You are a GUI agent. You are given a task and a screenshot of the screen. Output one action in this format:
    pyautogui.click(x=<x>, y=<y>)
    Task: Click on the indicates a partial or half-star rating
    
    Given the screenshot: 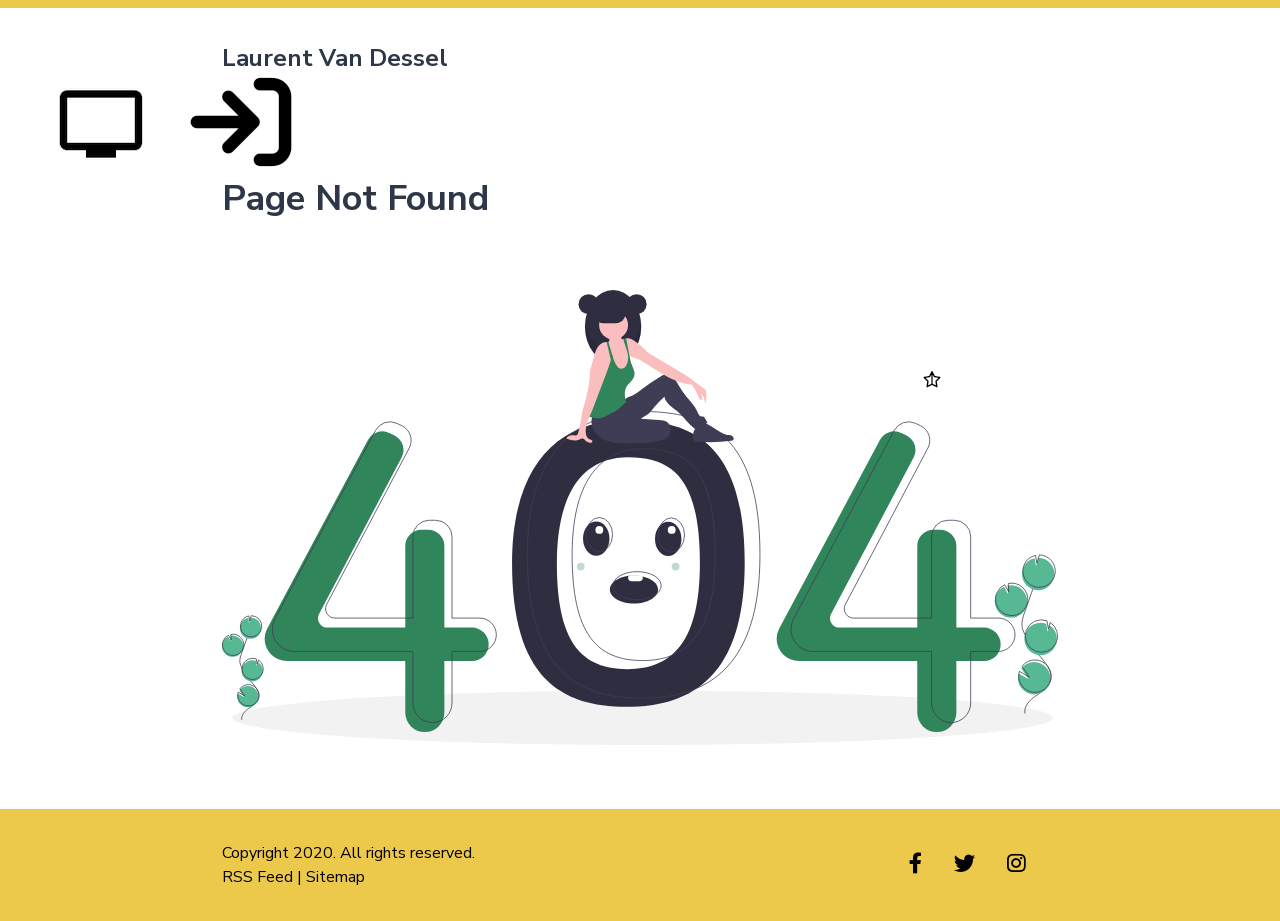 What is the action you would take?
    pyautogui.click(x=932, y=380)
    